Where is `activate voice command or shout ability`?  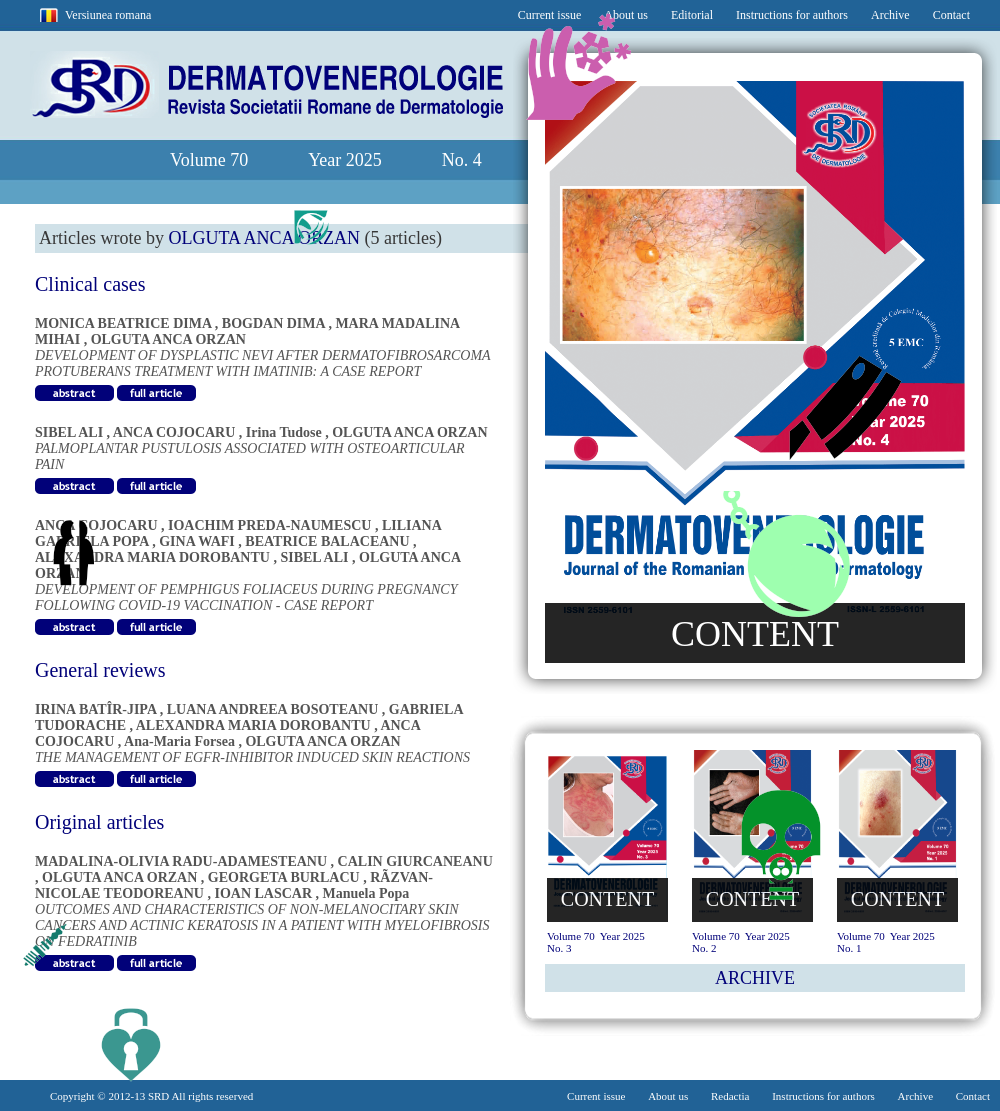 activate voice command or shout ability is located at coordinates (311, 227).